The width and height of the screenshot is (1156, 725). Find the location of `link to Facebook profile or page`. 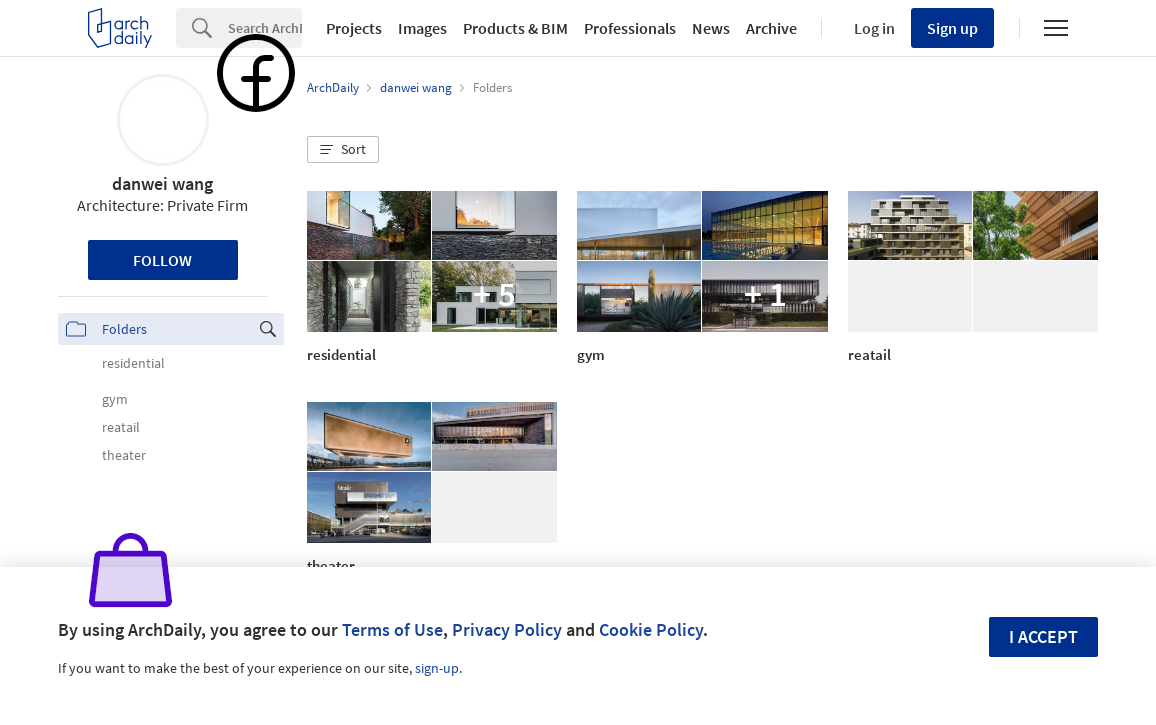

link to Facebook profile or page is located at coordinates (256, 73).